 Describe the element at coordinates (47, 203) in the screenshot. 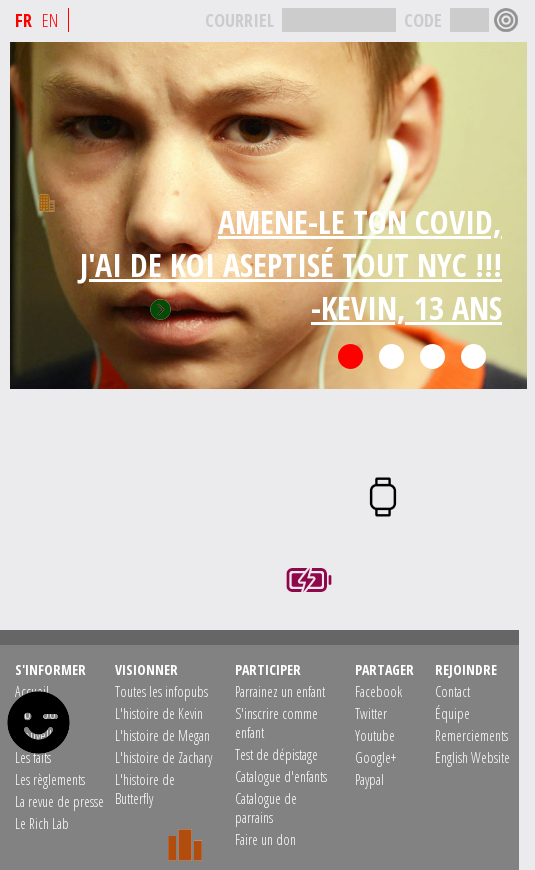

I see `view business or company information` at that location.